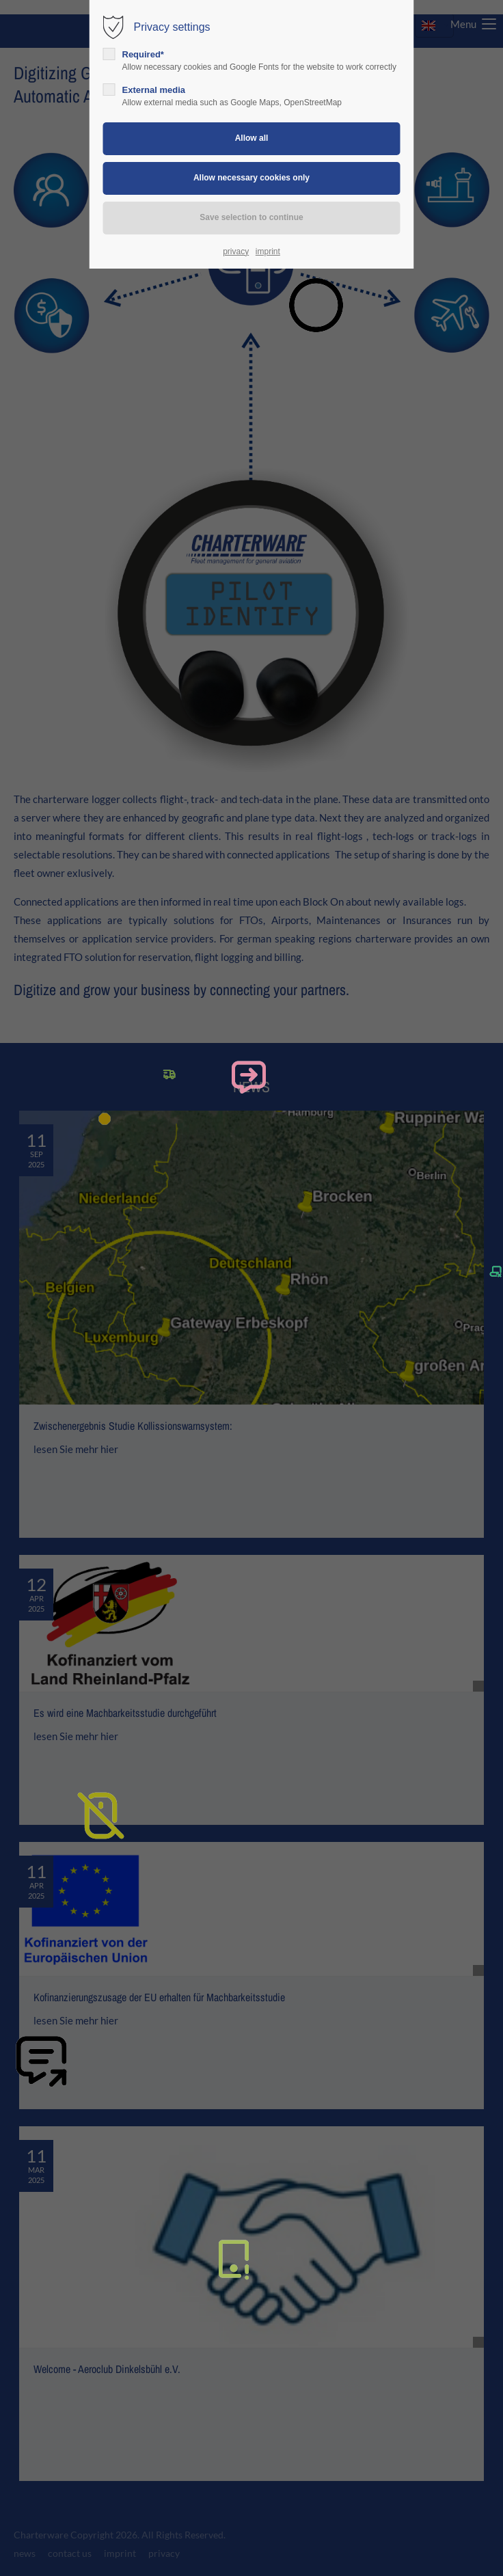  Describe the element at coordinates (249, 1076) in the screenshot. I see `forward a message to another recipient` at that location.